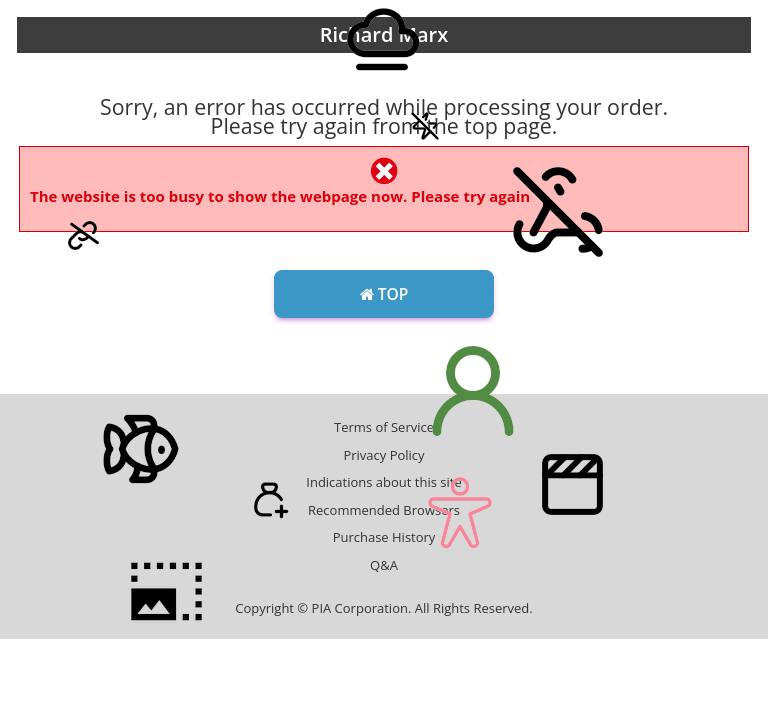 Image resolution: width=768 pixels, height=720 pixels. What do you see at coordinates (382, 41) in the screenshot?
I see `indicates foggy weather conditions` at bounding box center [382, 41].